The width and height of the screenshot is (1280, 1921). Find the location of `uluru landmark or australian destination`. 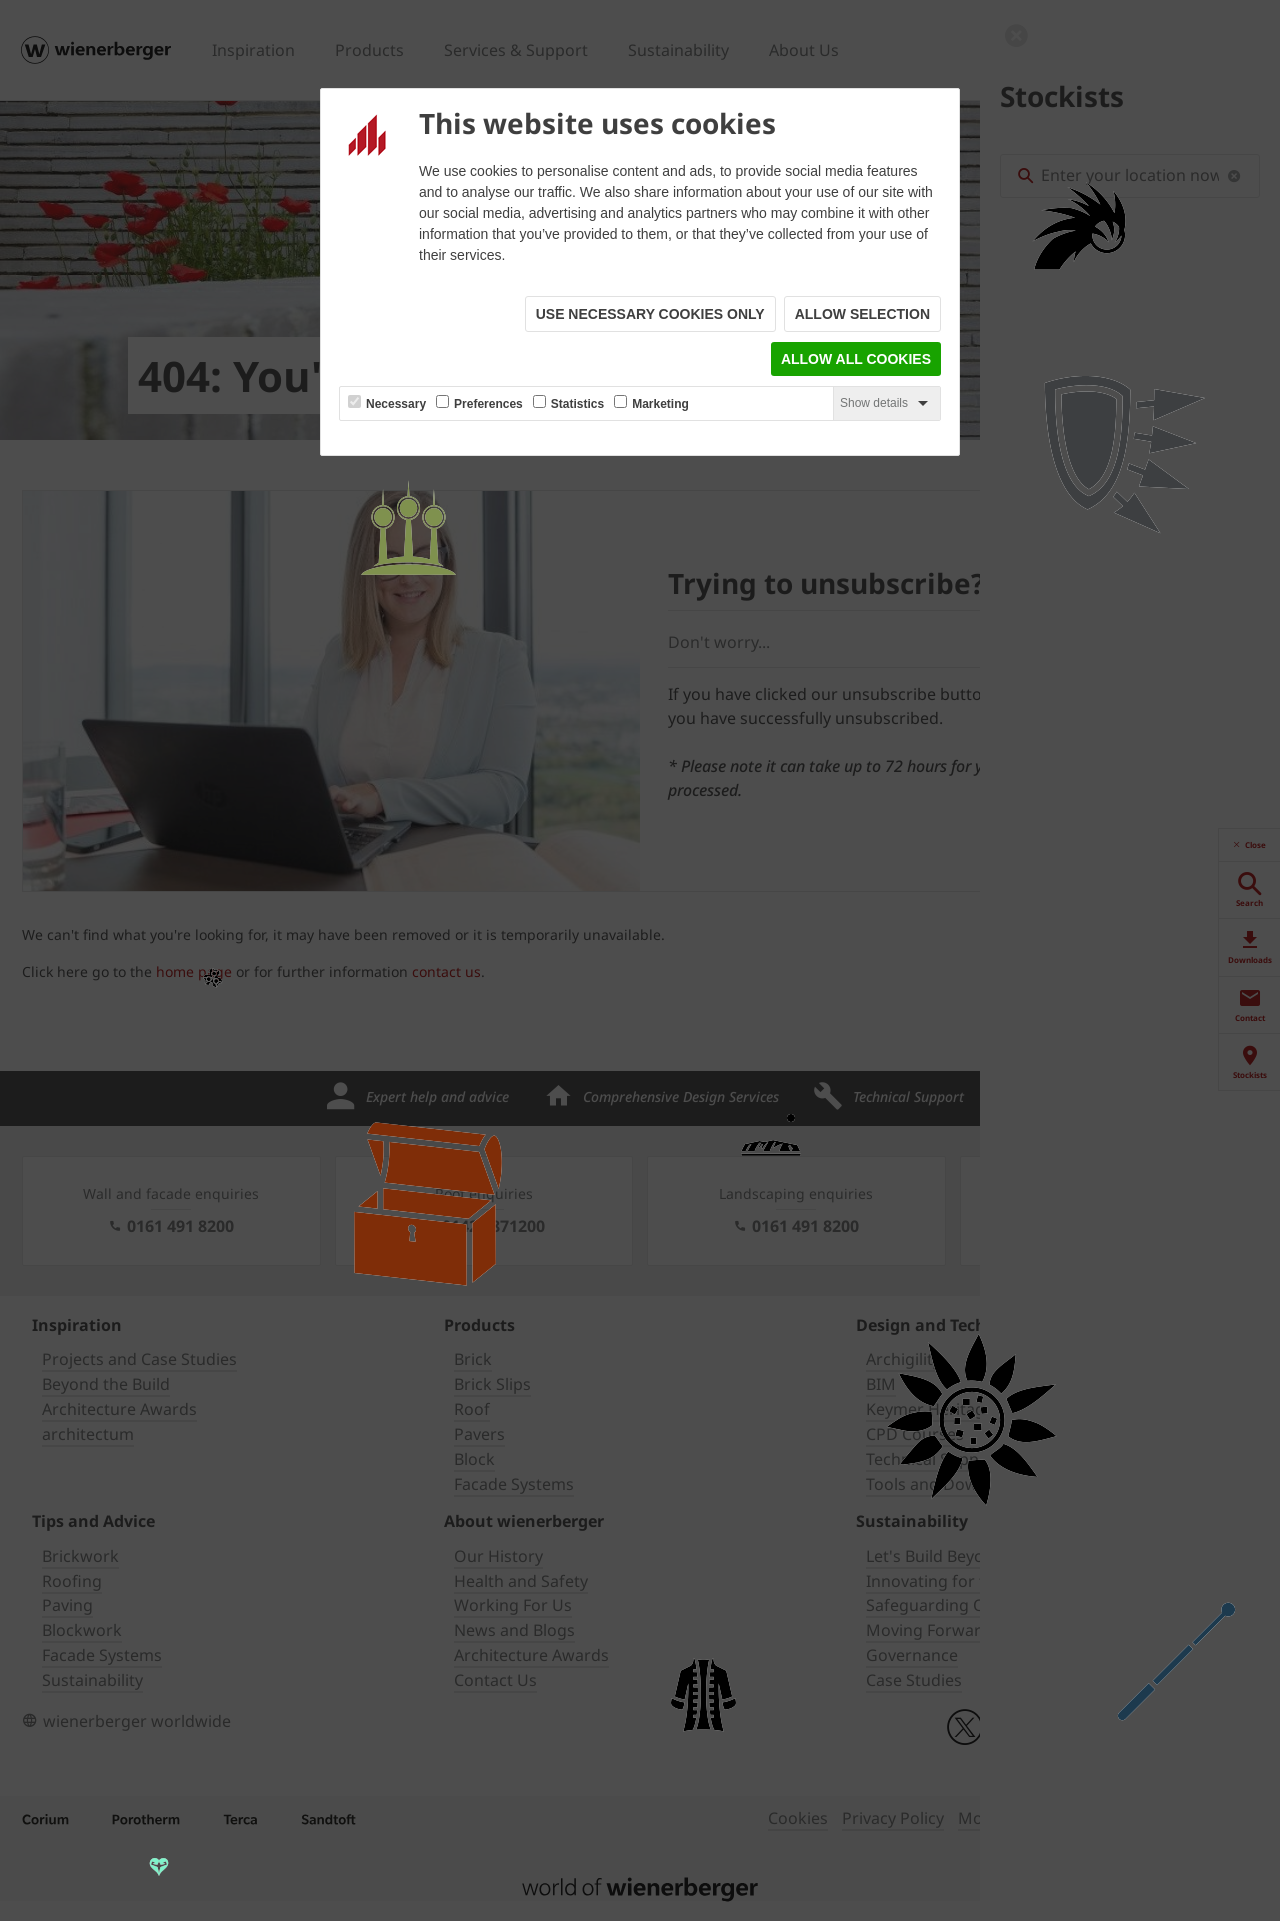

uluru landmark or australian destination is located at coordinates (771, 1138).